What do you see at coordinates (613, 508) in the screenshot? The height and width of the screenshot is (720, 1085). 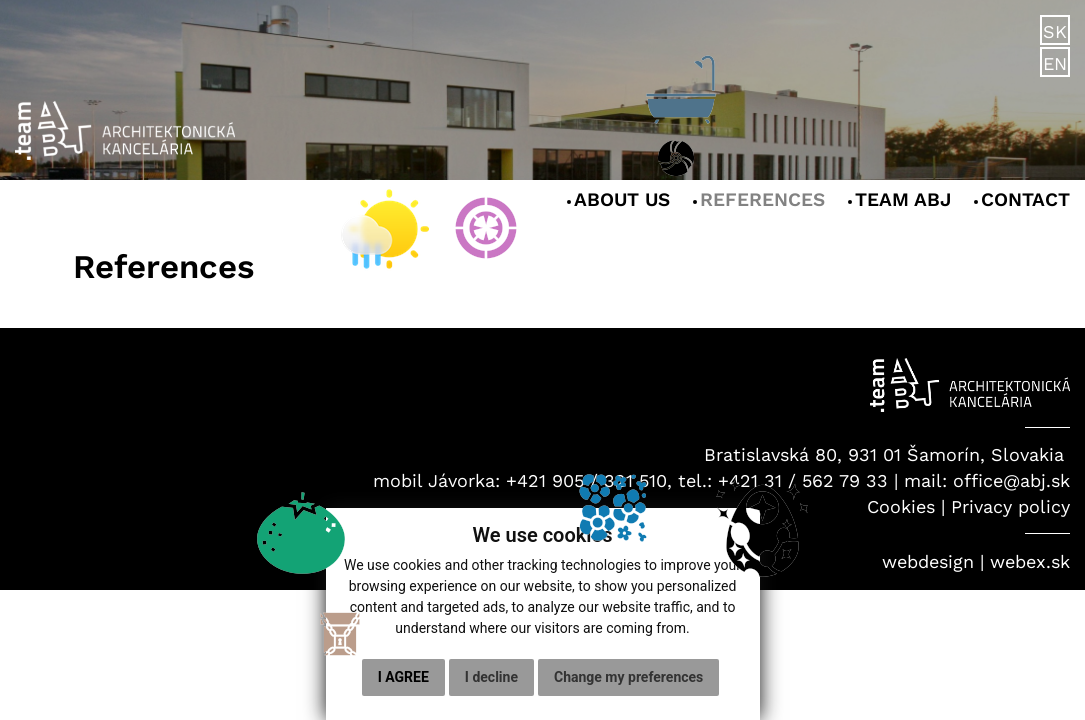 I see `access the garden or floral collection` at bounding box center [613, 508].